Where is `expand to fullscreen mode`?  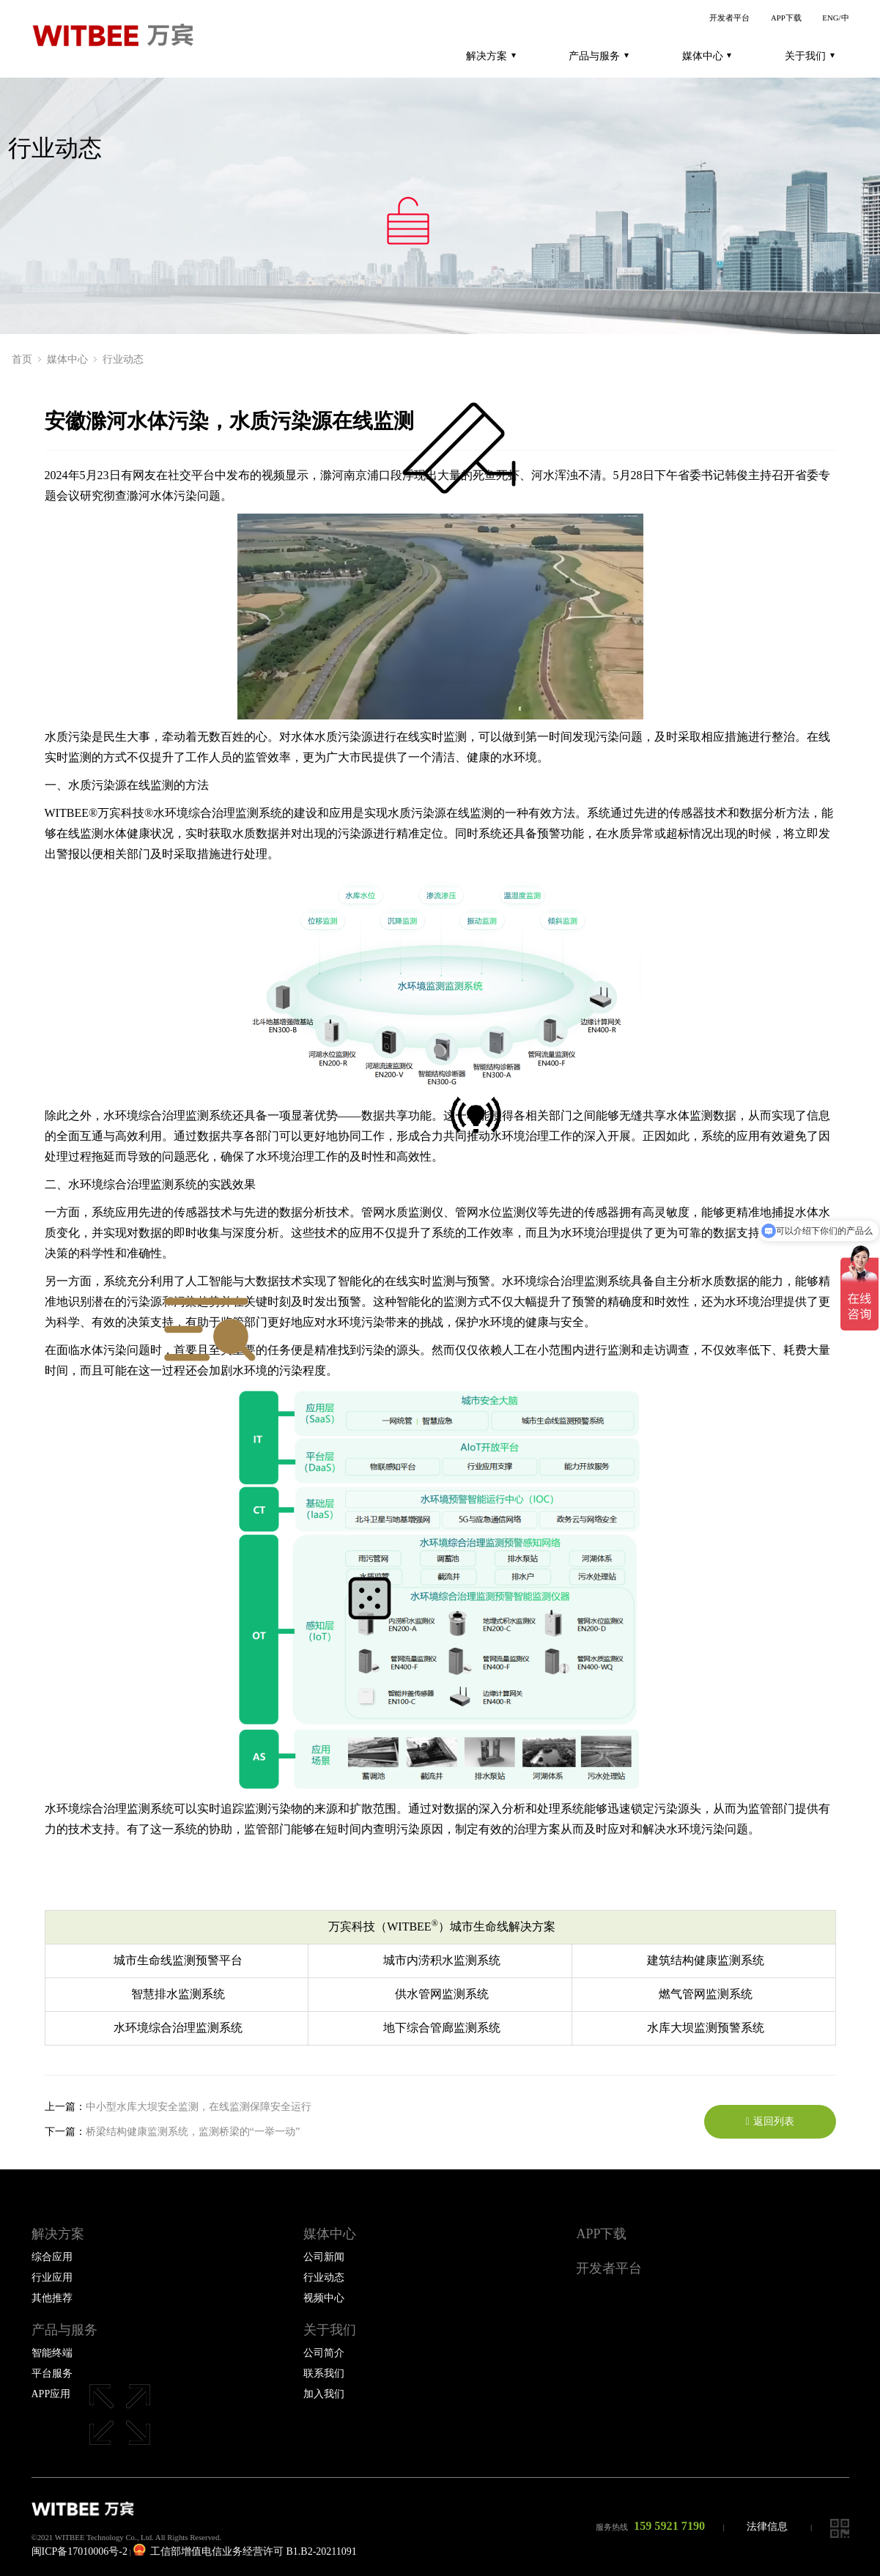
expand to fullscreen mode is located at coordinates (119, 2414).